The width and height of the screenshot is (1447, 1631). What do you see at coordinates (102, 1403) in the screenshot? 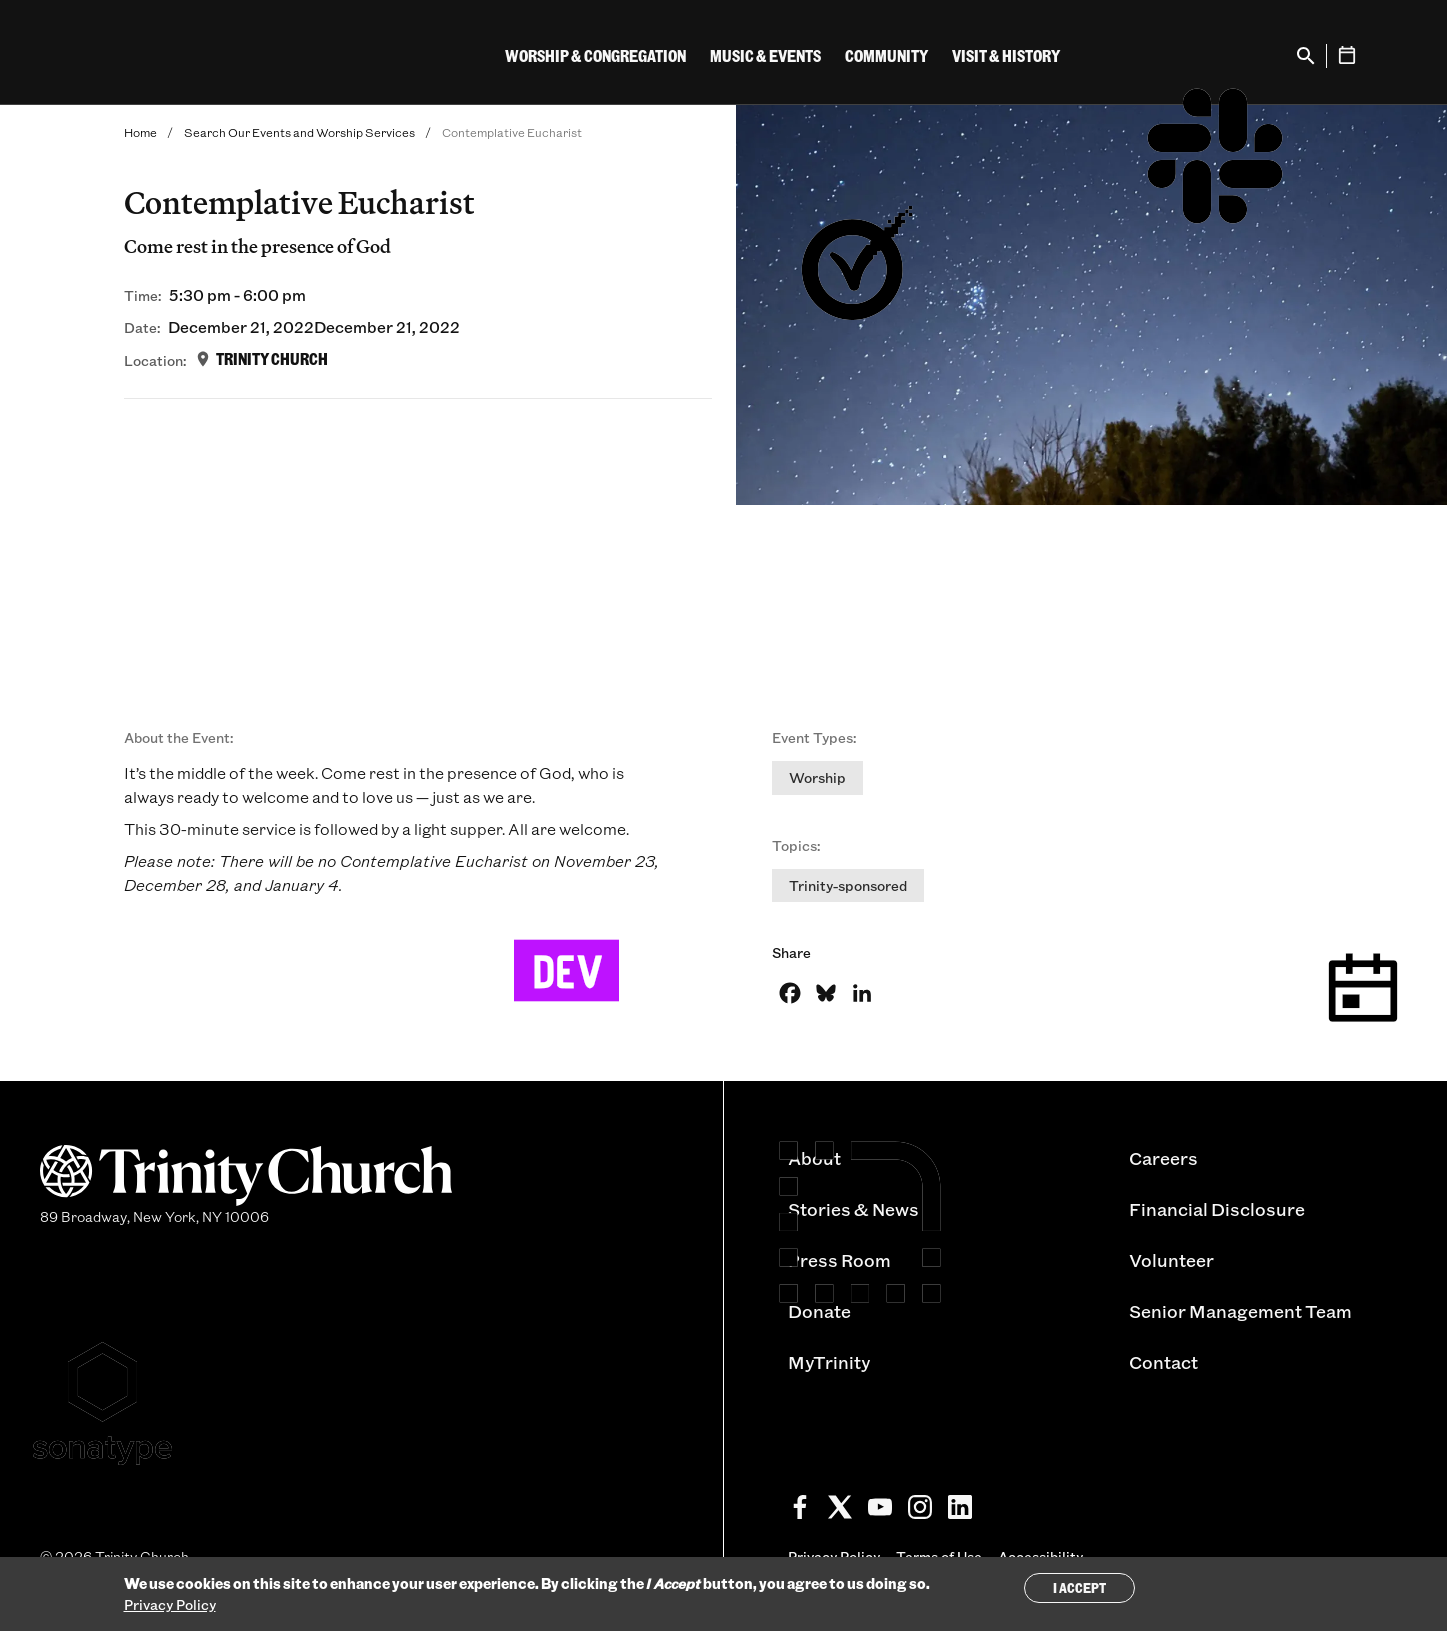
I see `navigate to Sonatype website or services` at bounding box center [102, 1403].